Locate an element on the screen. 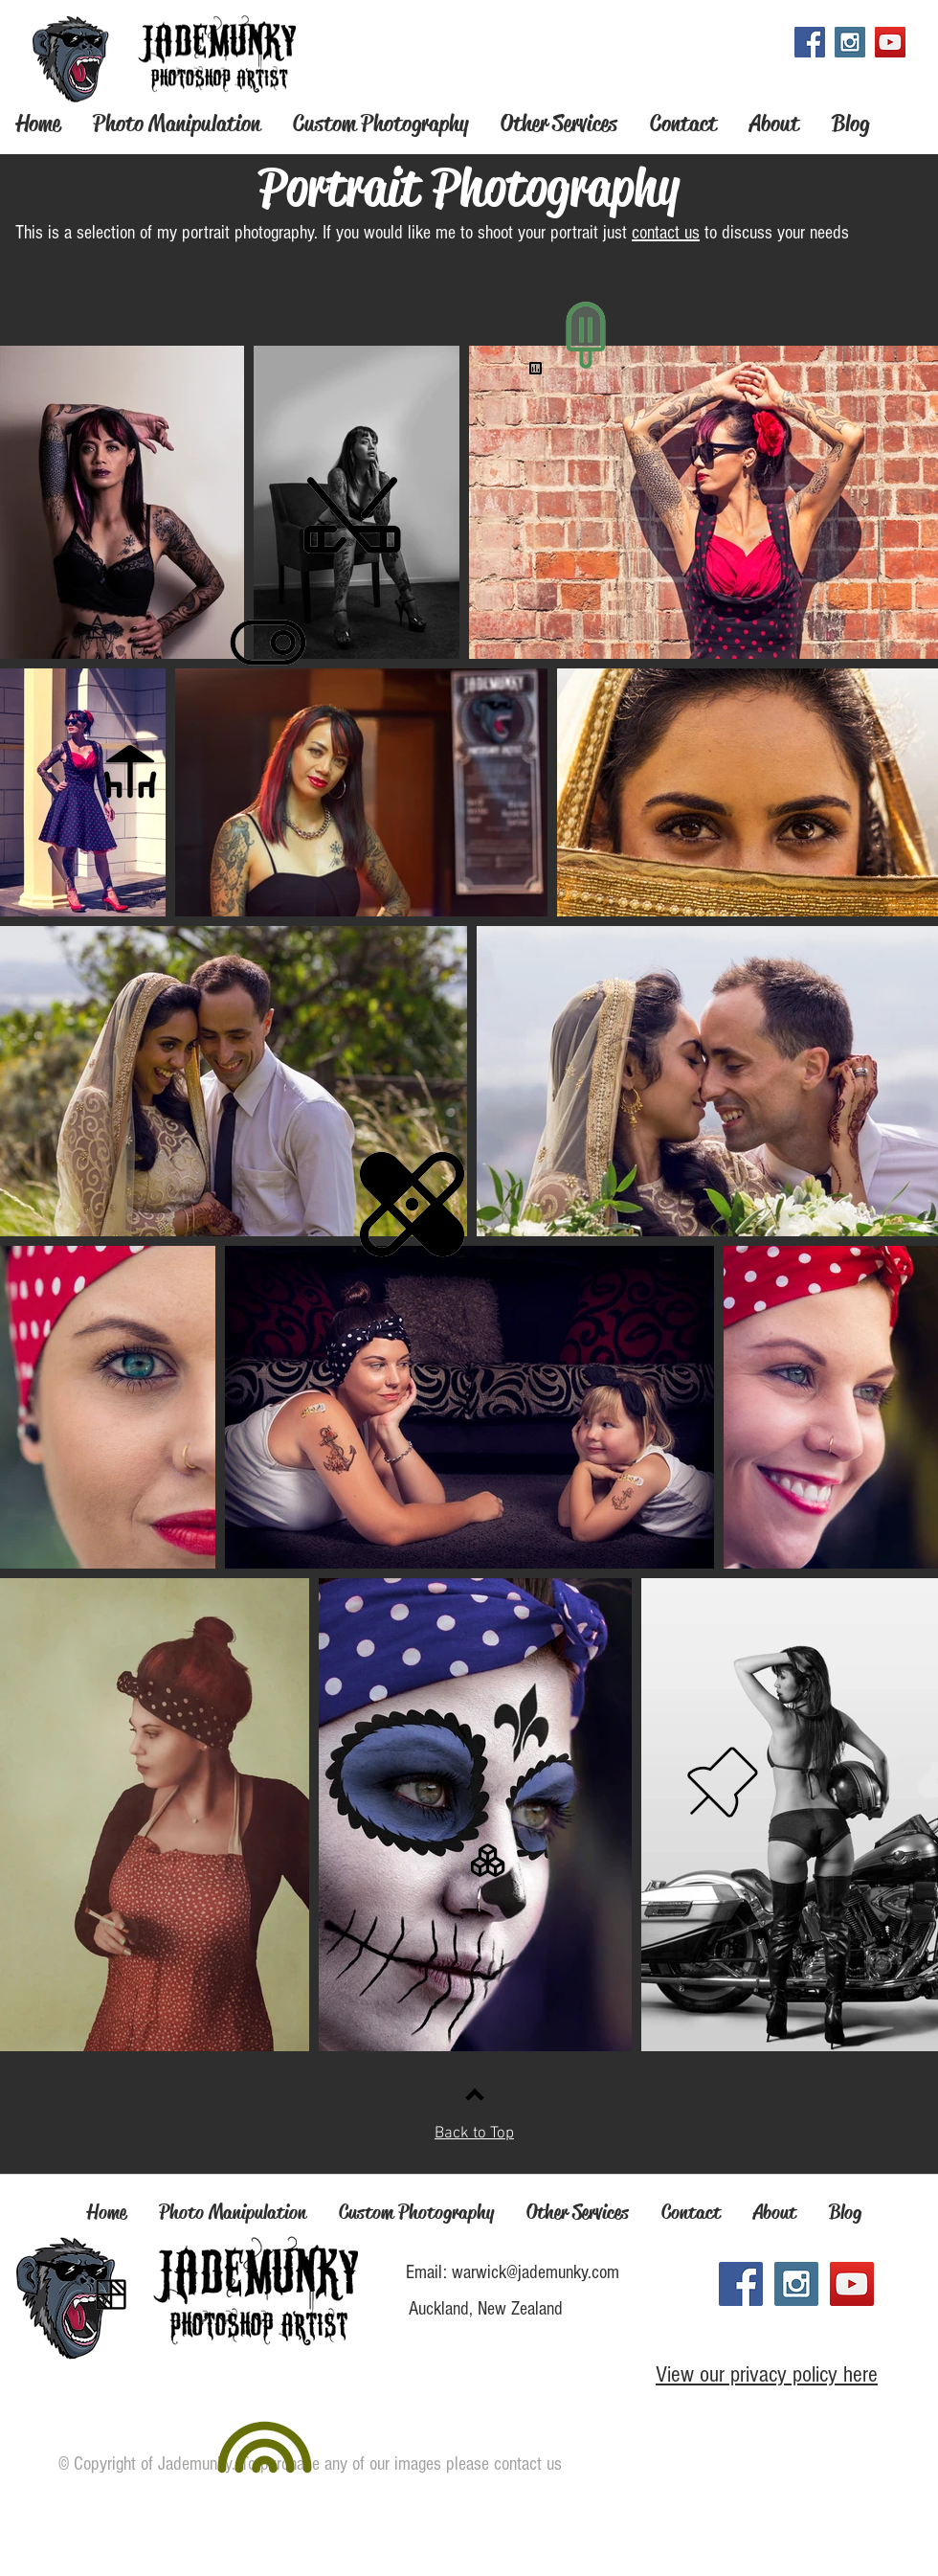  access first aid or health resources is located at coordinates (412, 1204).